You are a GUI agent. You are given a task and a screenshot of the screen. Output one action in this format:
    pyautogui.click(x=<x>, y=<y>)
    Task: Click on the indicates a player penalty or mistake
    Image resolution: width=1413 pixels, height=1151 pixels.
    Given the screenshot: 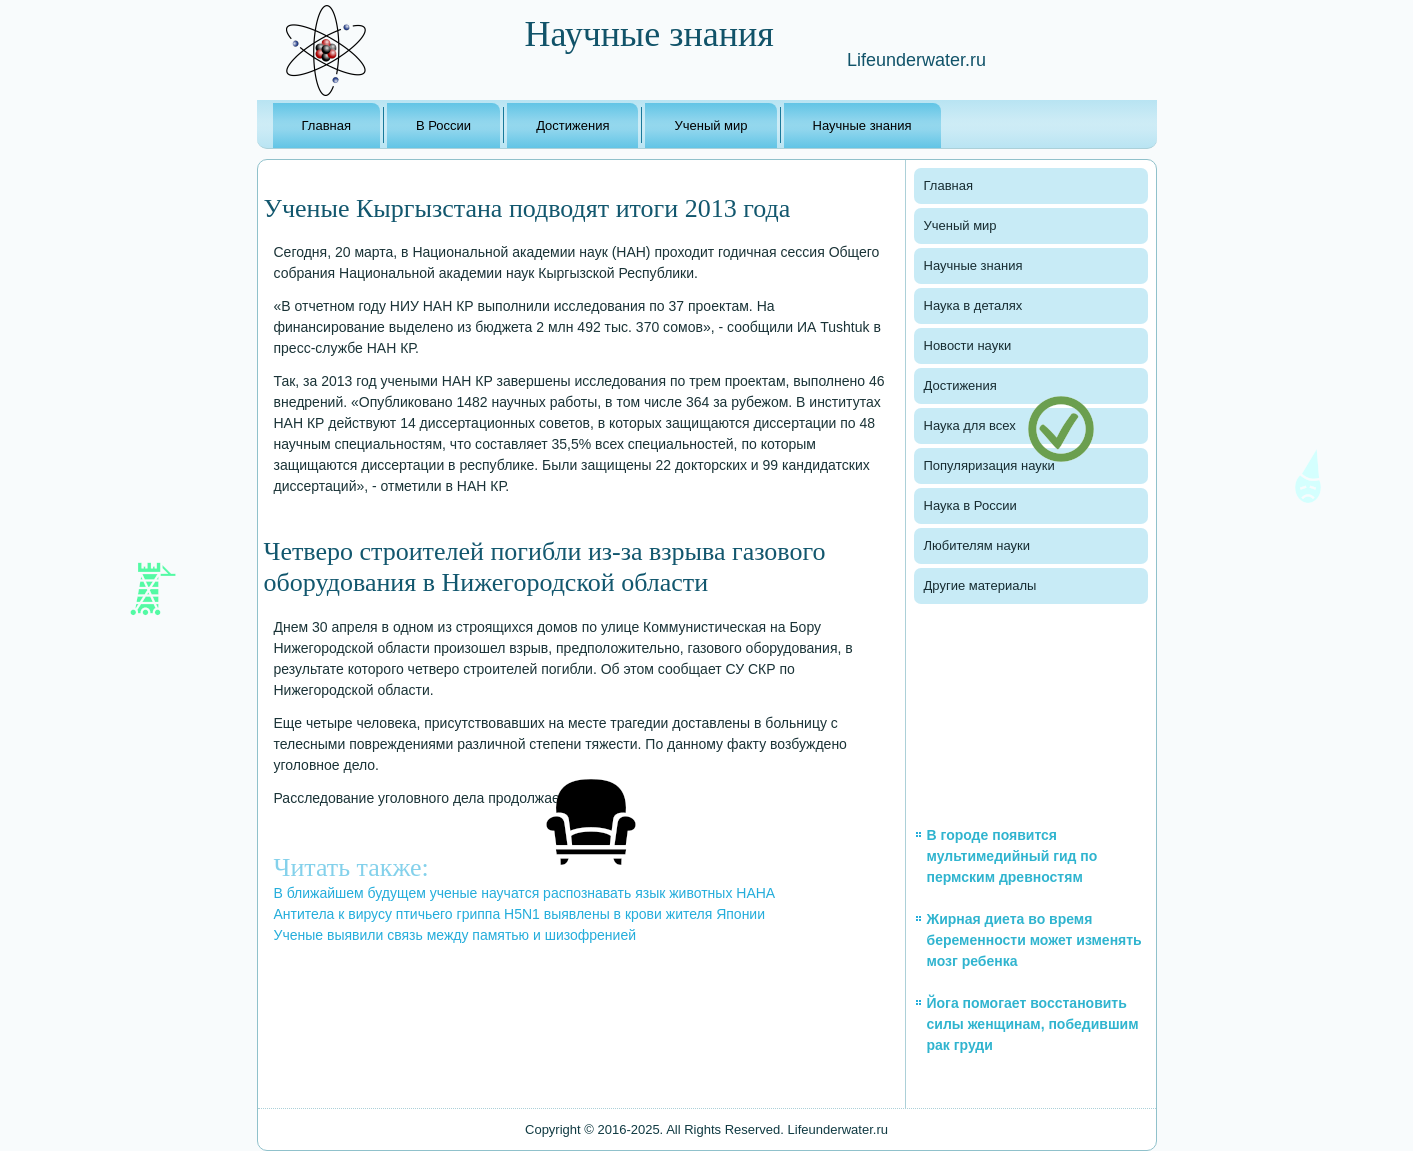 What is the action you would take?
    pyautogui.click(x=1308, y=476)
    